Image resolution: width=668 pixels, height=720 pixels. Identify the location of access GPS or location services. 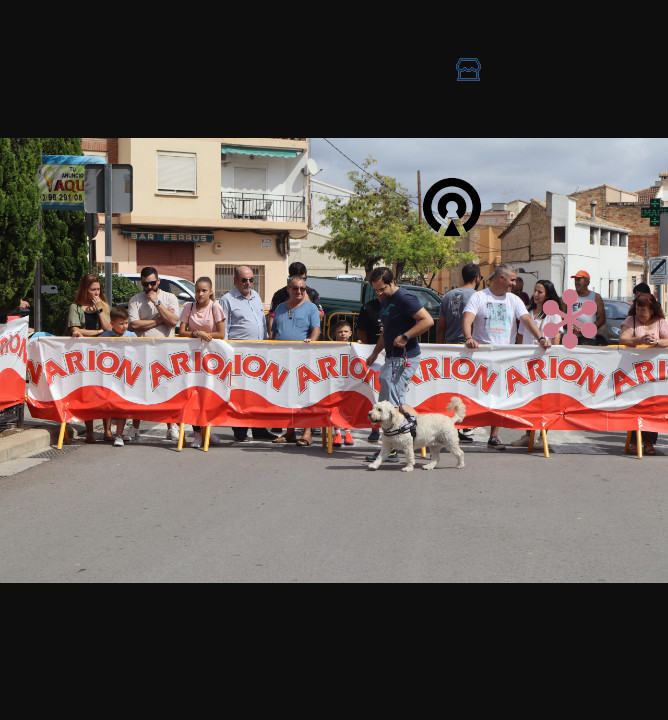
(452, 207).